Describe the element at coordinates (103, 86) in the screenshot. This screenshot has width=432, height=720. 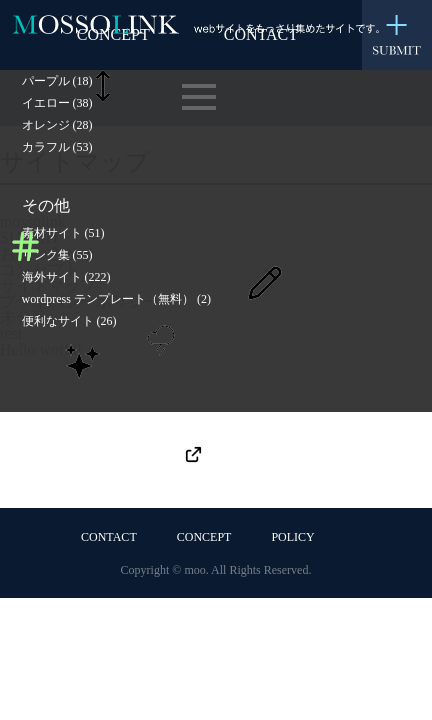
I see `resize element vertically` at that location.